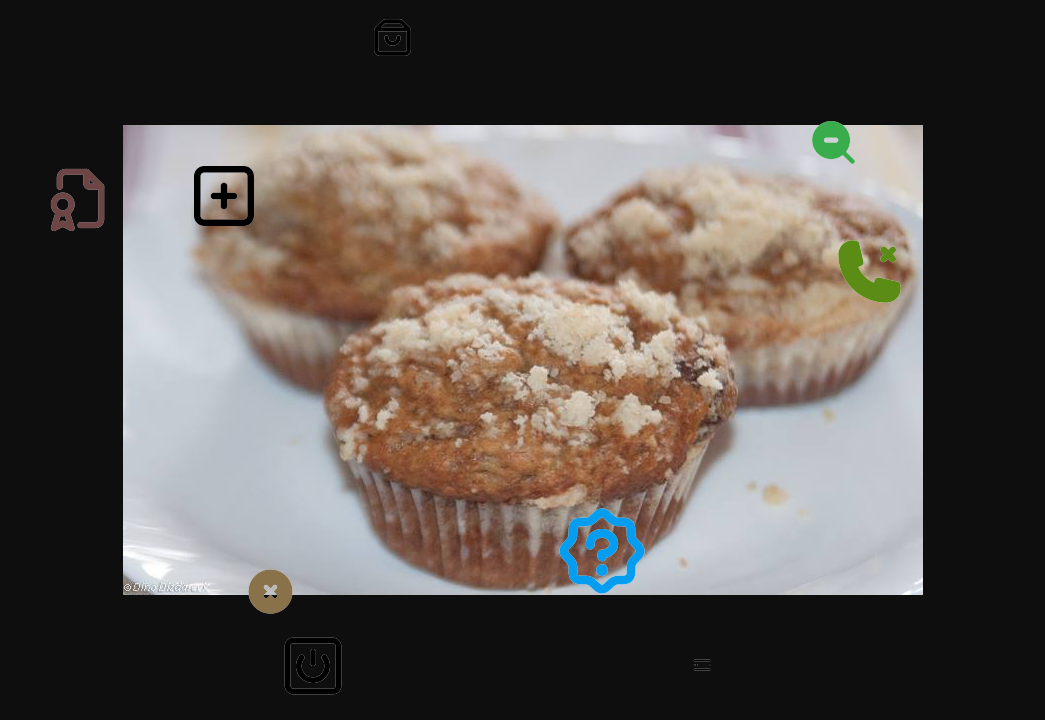 The height and width of the screenshot is (720, 1045). What do you see at coordinates (270, 591) in the screenshot?
I see `close or dismiss a dialog` at bounding box center [270, 591].